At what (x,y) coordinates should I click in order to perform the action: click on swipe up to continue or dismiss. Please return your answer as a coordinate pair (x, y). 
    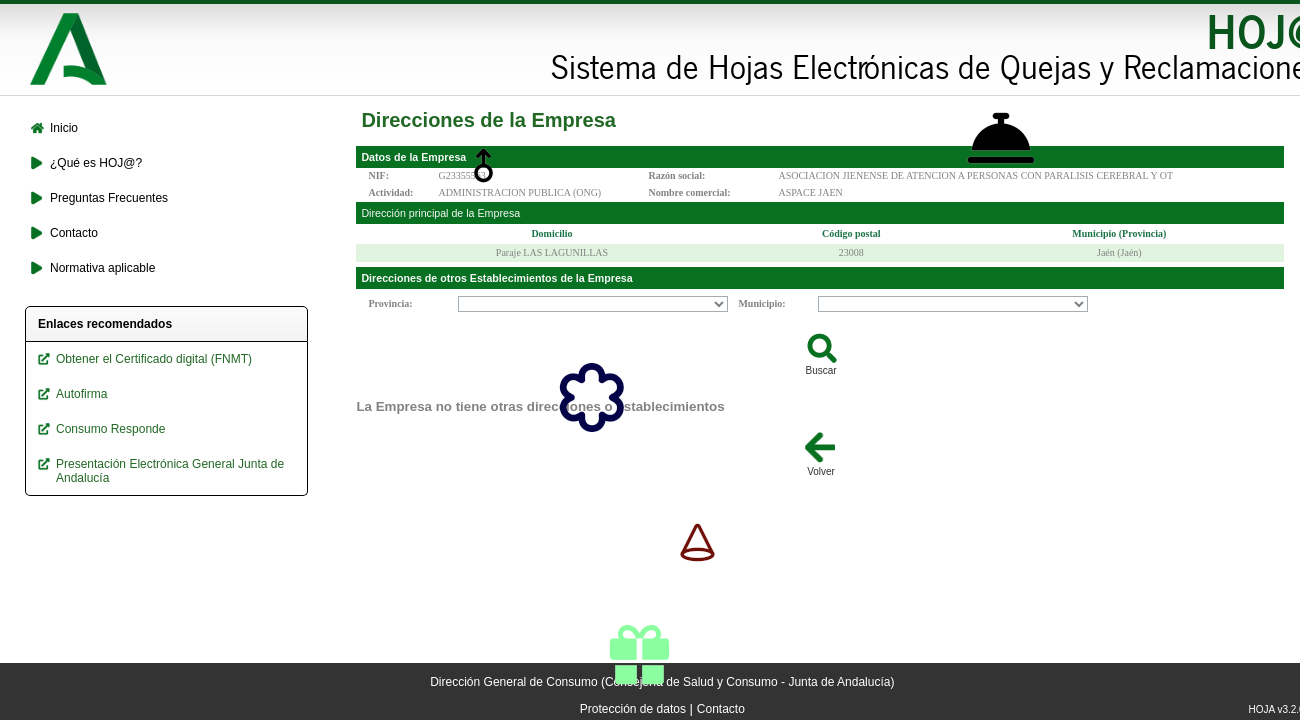
    Looking at the image, I should click on (483, 165).